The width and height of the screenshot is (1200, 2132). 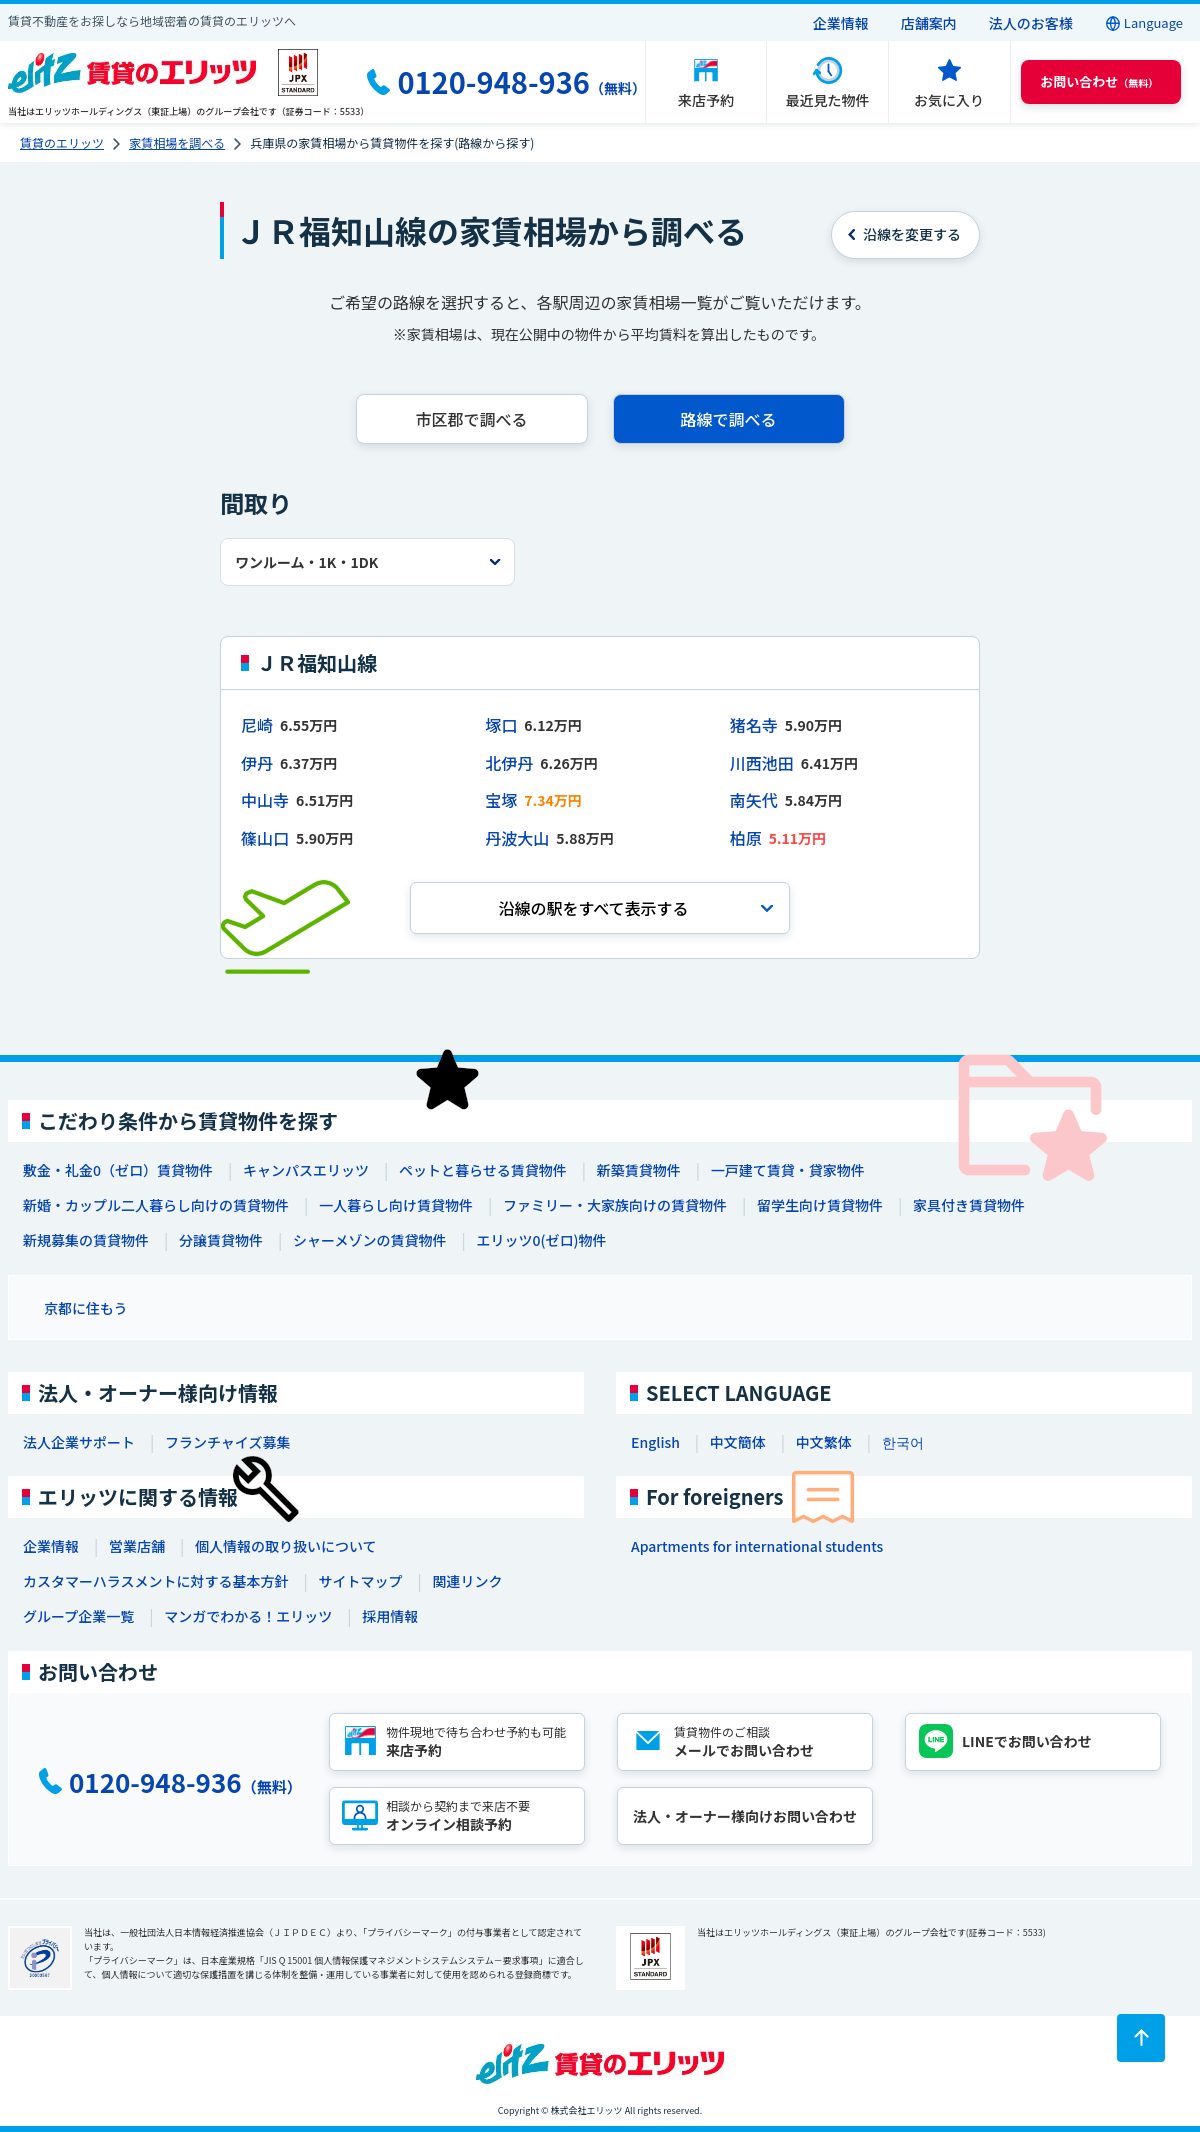 What do you see at coordinates (285, 922) in the screenshot?
I see `indicates flight departure status` at bounding box center [285, 922].